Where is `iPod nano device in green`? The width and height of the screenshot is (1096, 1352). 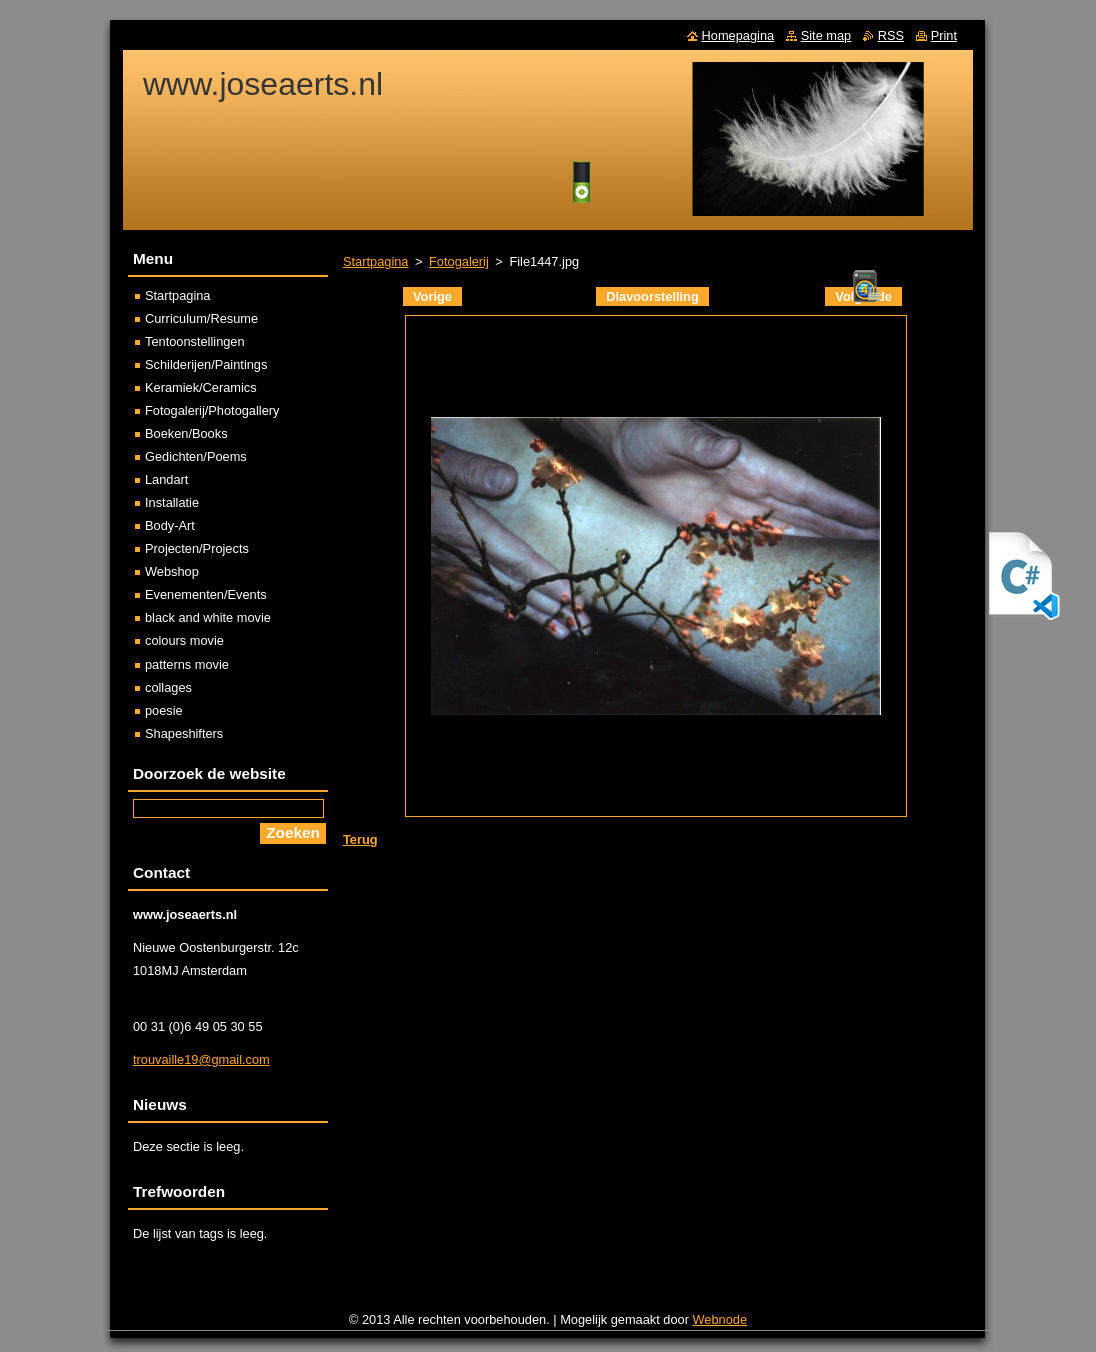
iPod nano device in green is located at coordinates (581, 182).